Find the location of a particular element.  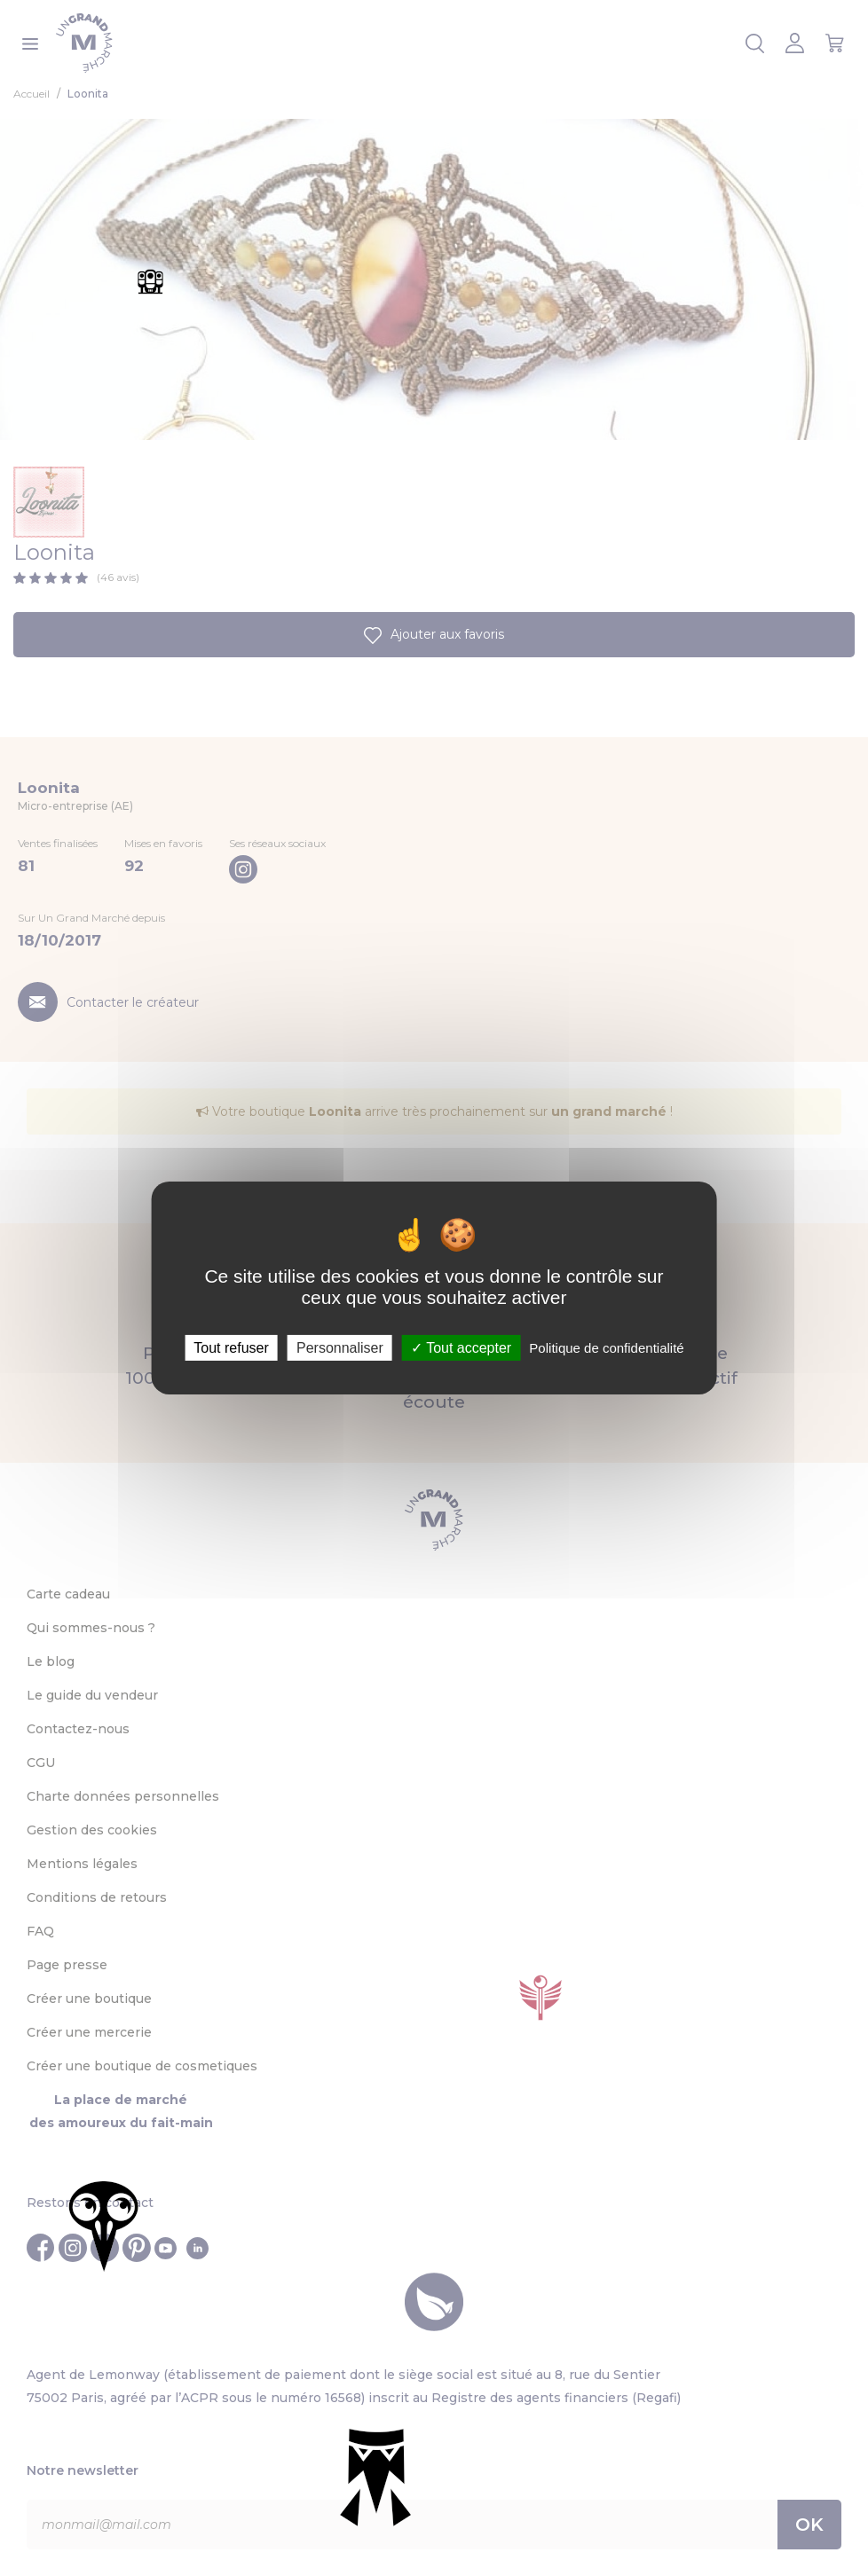

select a royal or mythical staff weapon is located at coordinates (541, 1998).